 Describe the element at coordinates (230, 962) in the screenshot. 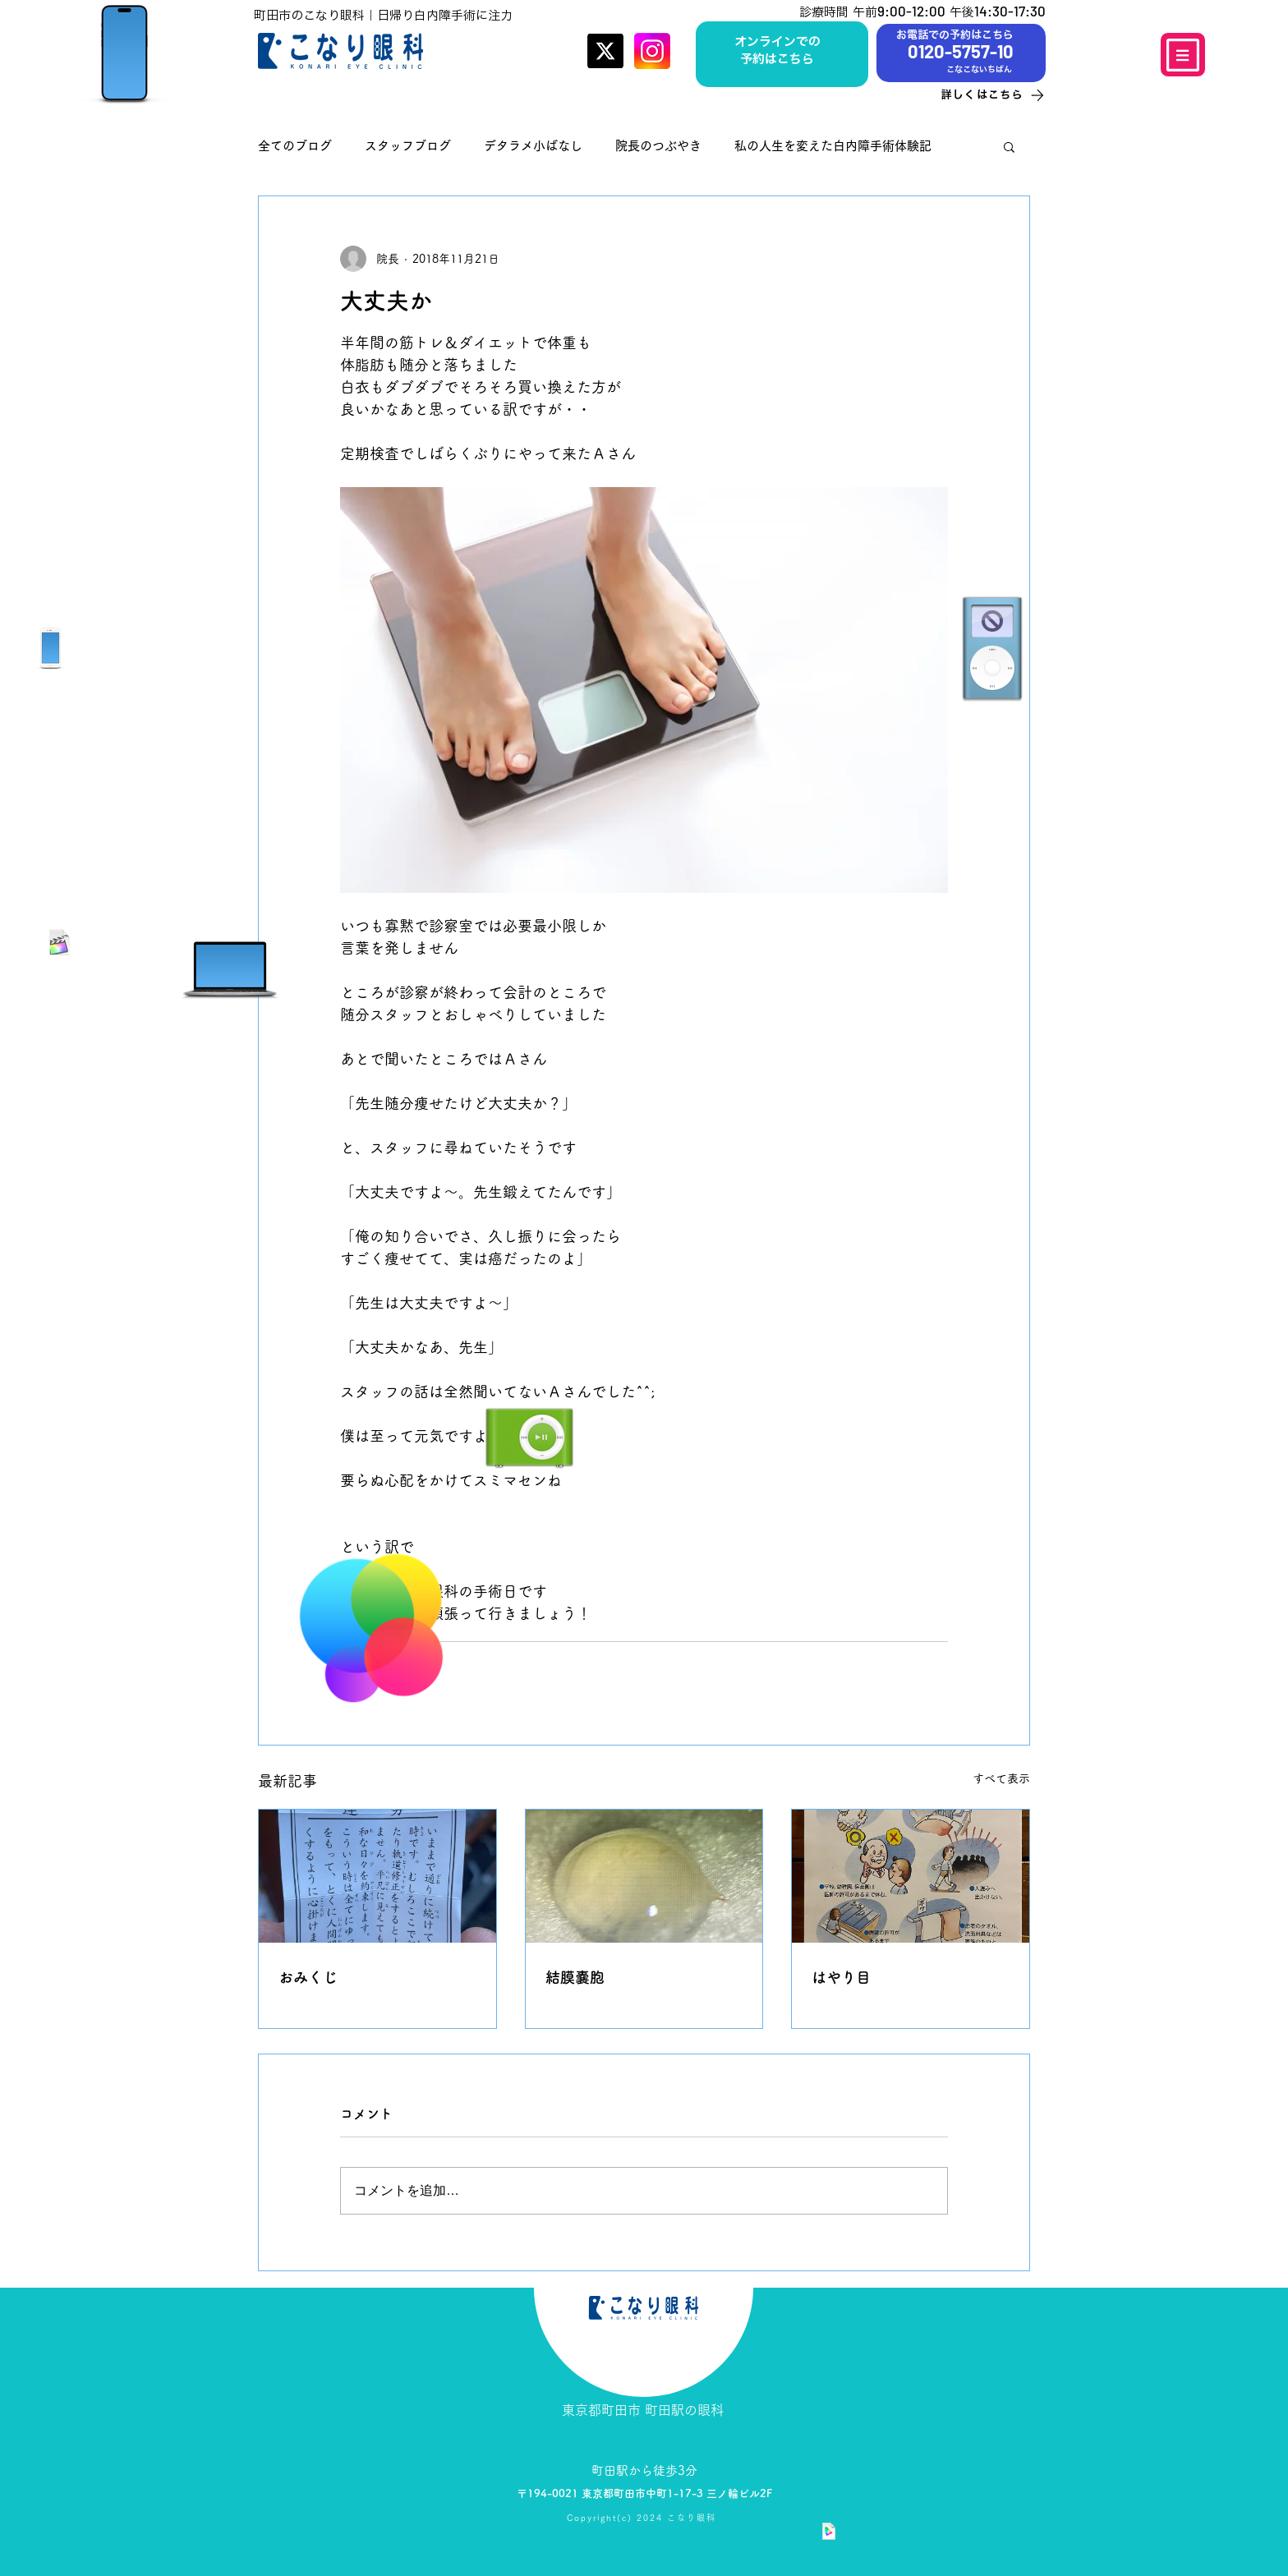

I see `macbook pro device identifier in system settings` at that location.